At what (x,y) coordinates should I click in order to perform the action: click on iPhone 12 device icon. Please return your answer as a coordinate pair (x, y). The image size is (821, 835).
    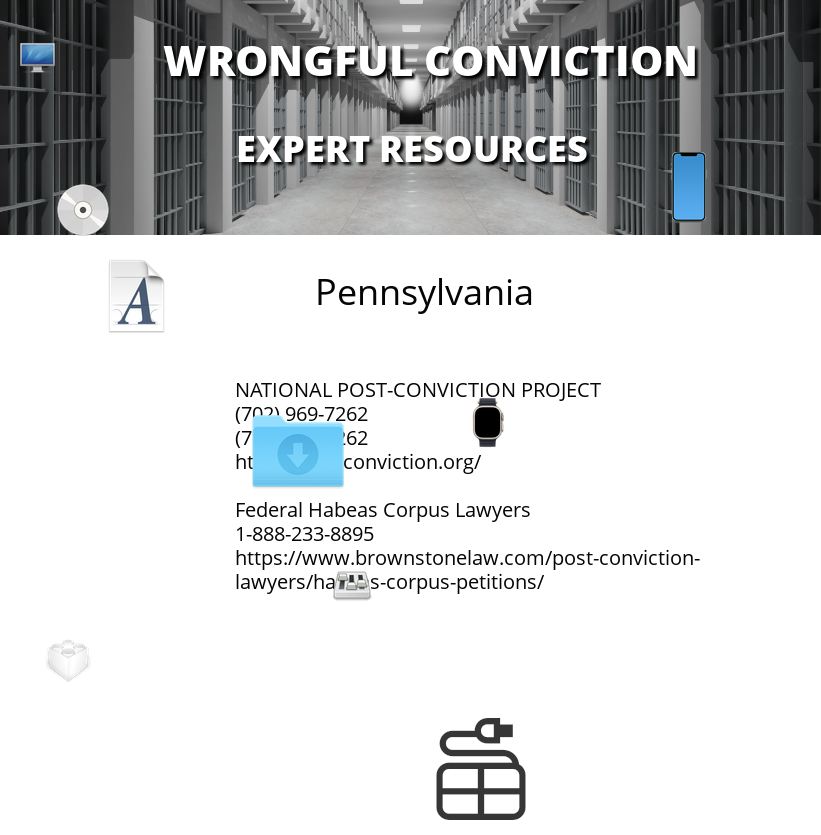
    Looking at the image, I should click on (689, 188).